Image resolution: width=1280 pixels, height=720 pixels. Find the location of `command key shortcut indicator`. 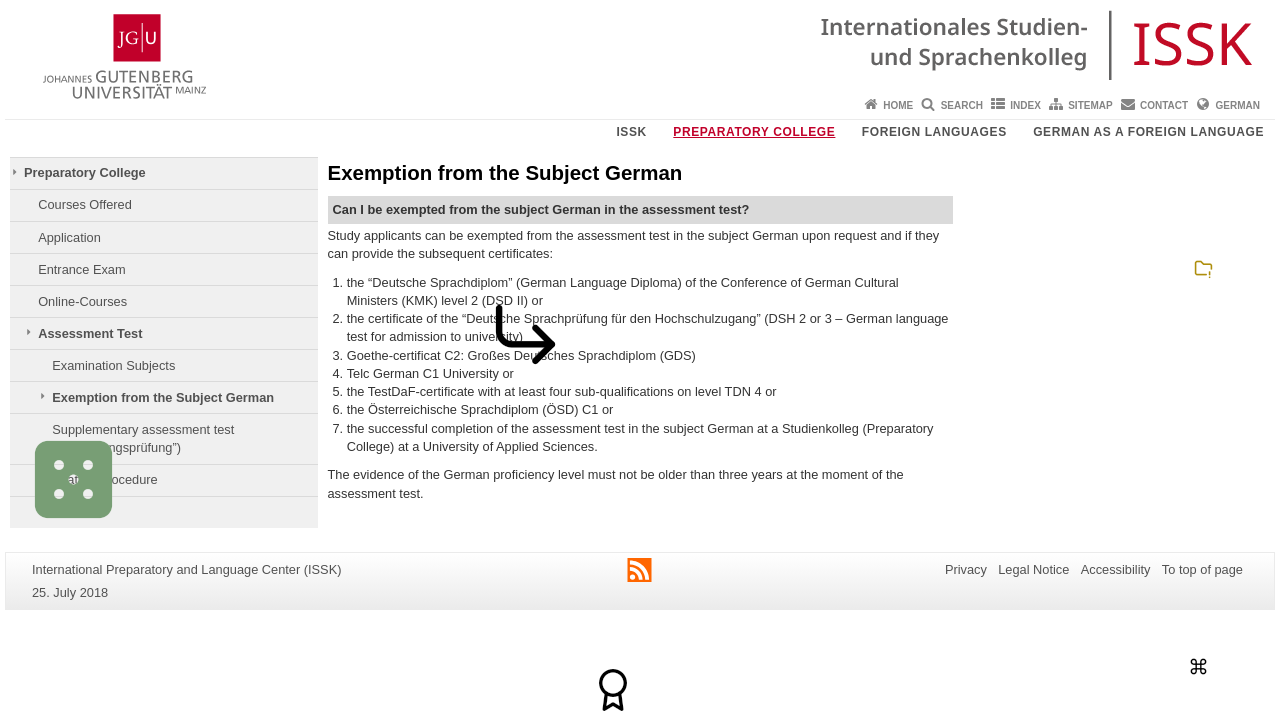

command key shortcut indicator is located at coordinates (1198, 666).